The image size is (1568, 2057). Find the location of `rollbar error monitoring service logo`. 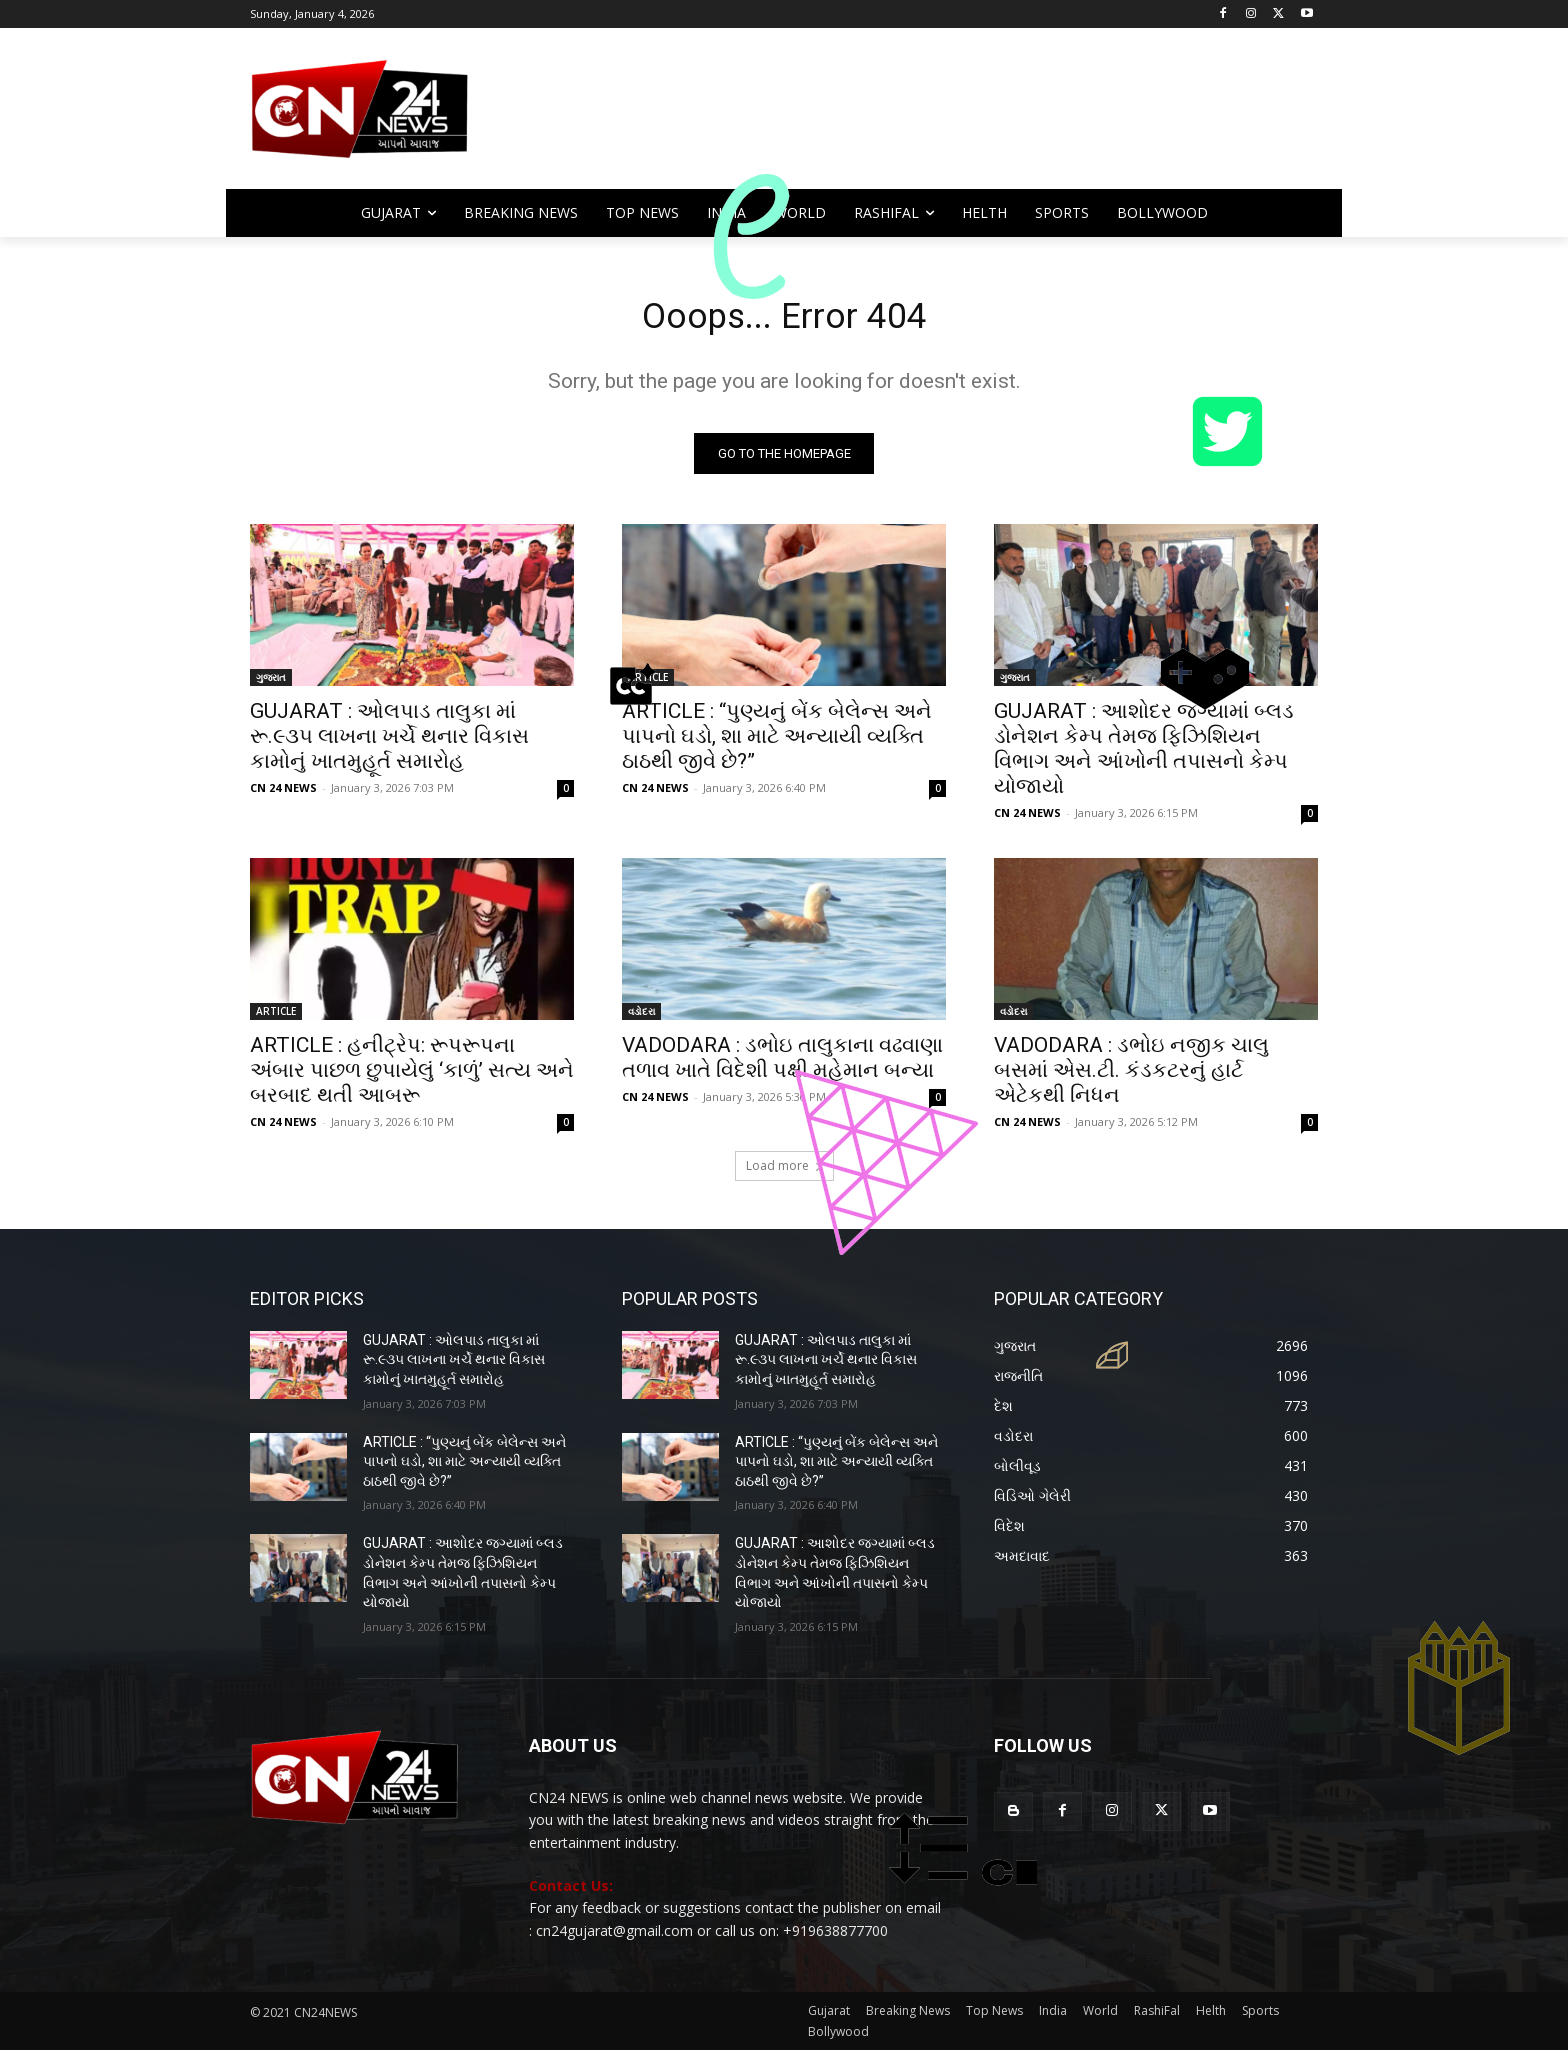

rollbar error monitoring service logo is located at coordinates (1112, 1355).